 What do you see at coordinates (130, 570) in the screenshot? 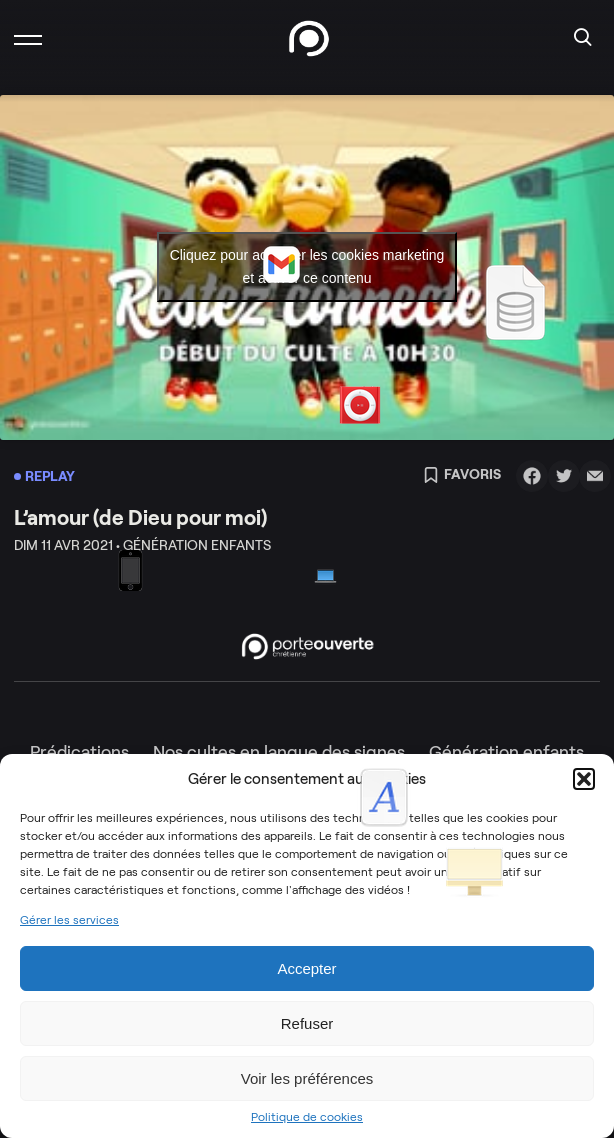
I see `iPod Touch device in sidebar navigation` at bounding box center [130, 570].